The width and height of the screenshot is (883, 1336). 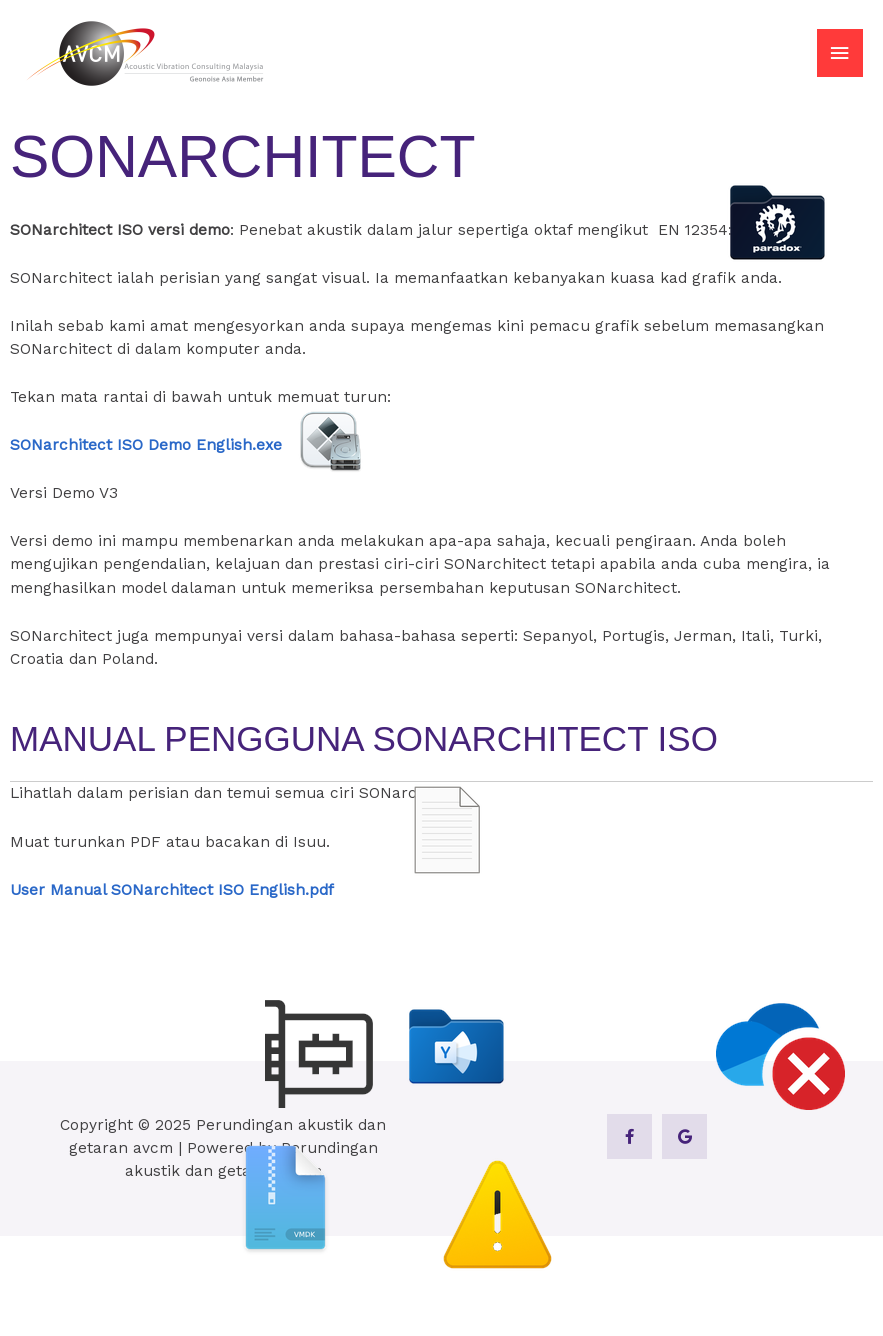 What do you see at coordinates (777, 225) in the screenshot?
I see `open paradox interactive game files folder` at bounding box center [777, 225].